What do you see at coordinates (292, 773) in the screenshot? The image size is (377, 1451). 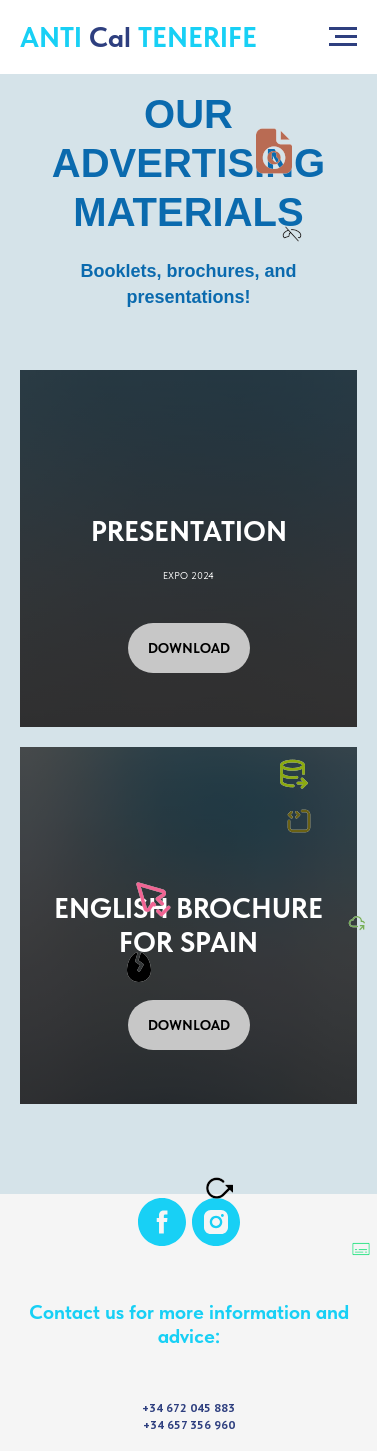 I see `export data from database` at bounding box center [292, 773].